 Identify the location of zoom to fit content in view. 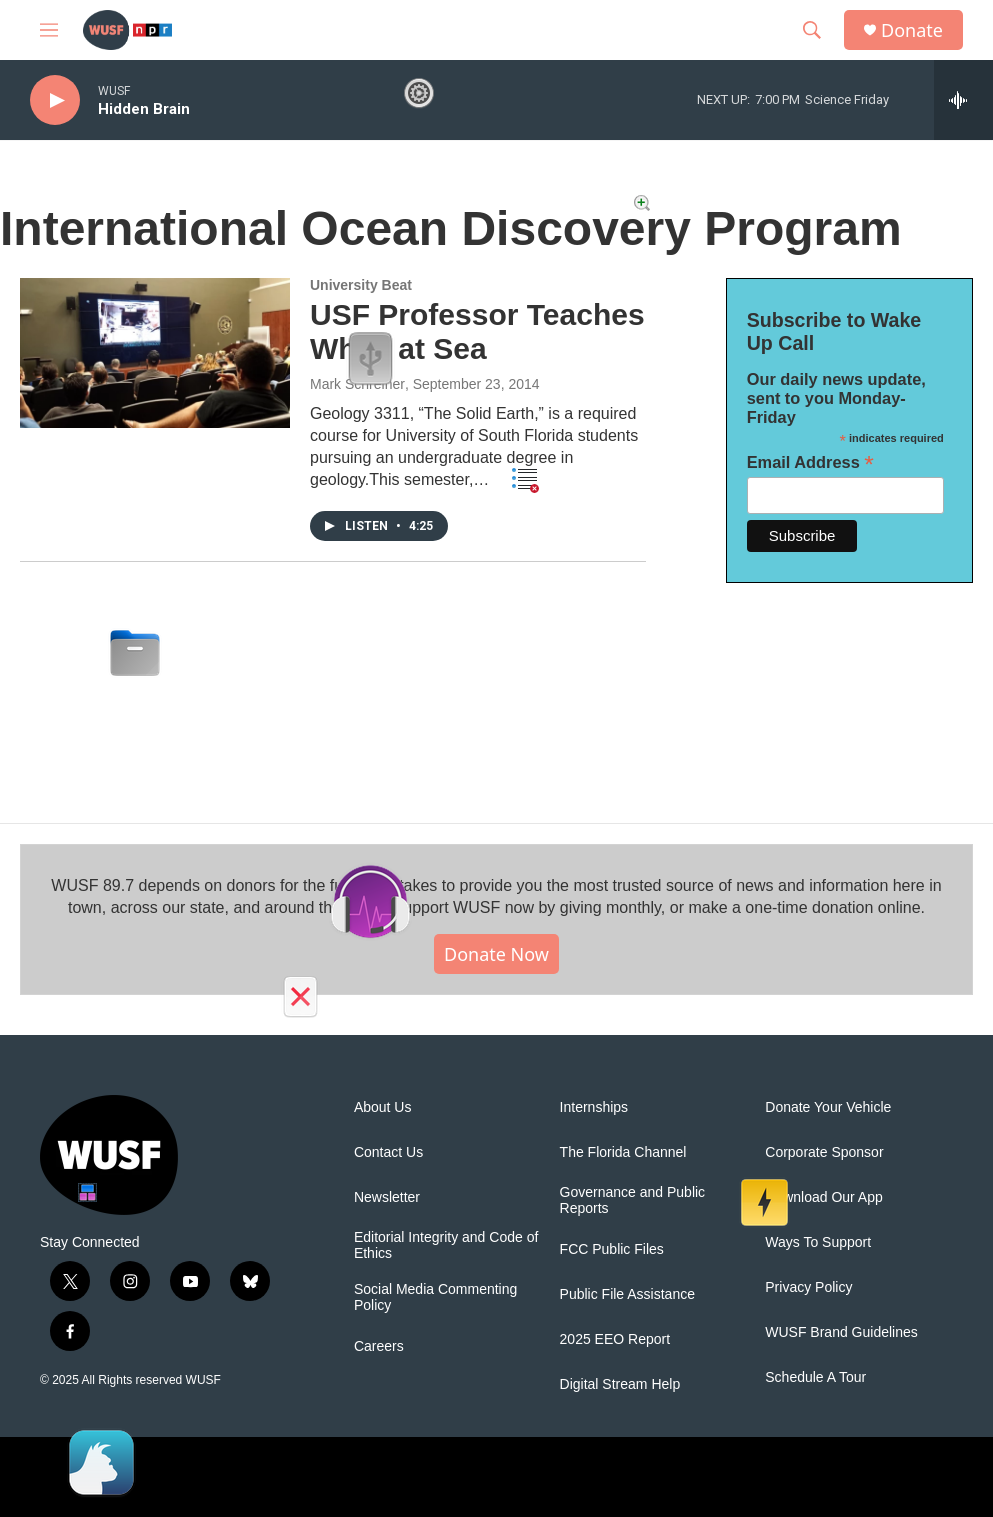
(642, 203).